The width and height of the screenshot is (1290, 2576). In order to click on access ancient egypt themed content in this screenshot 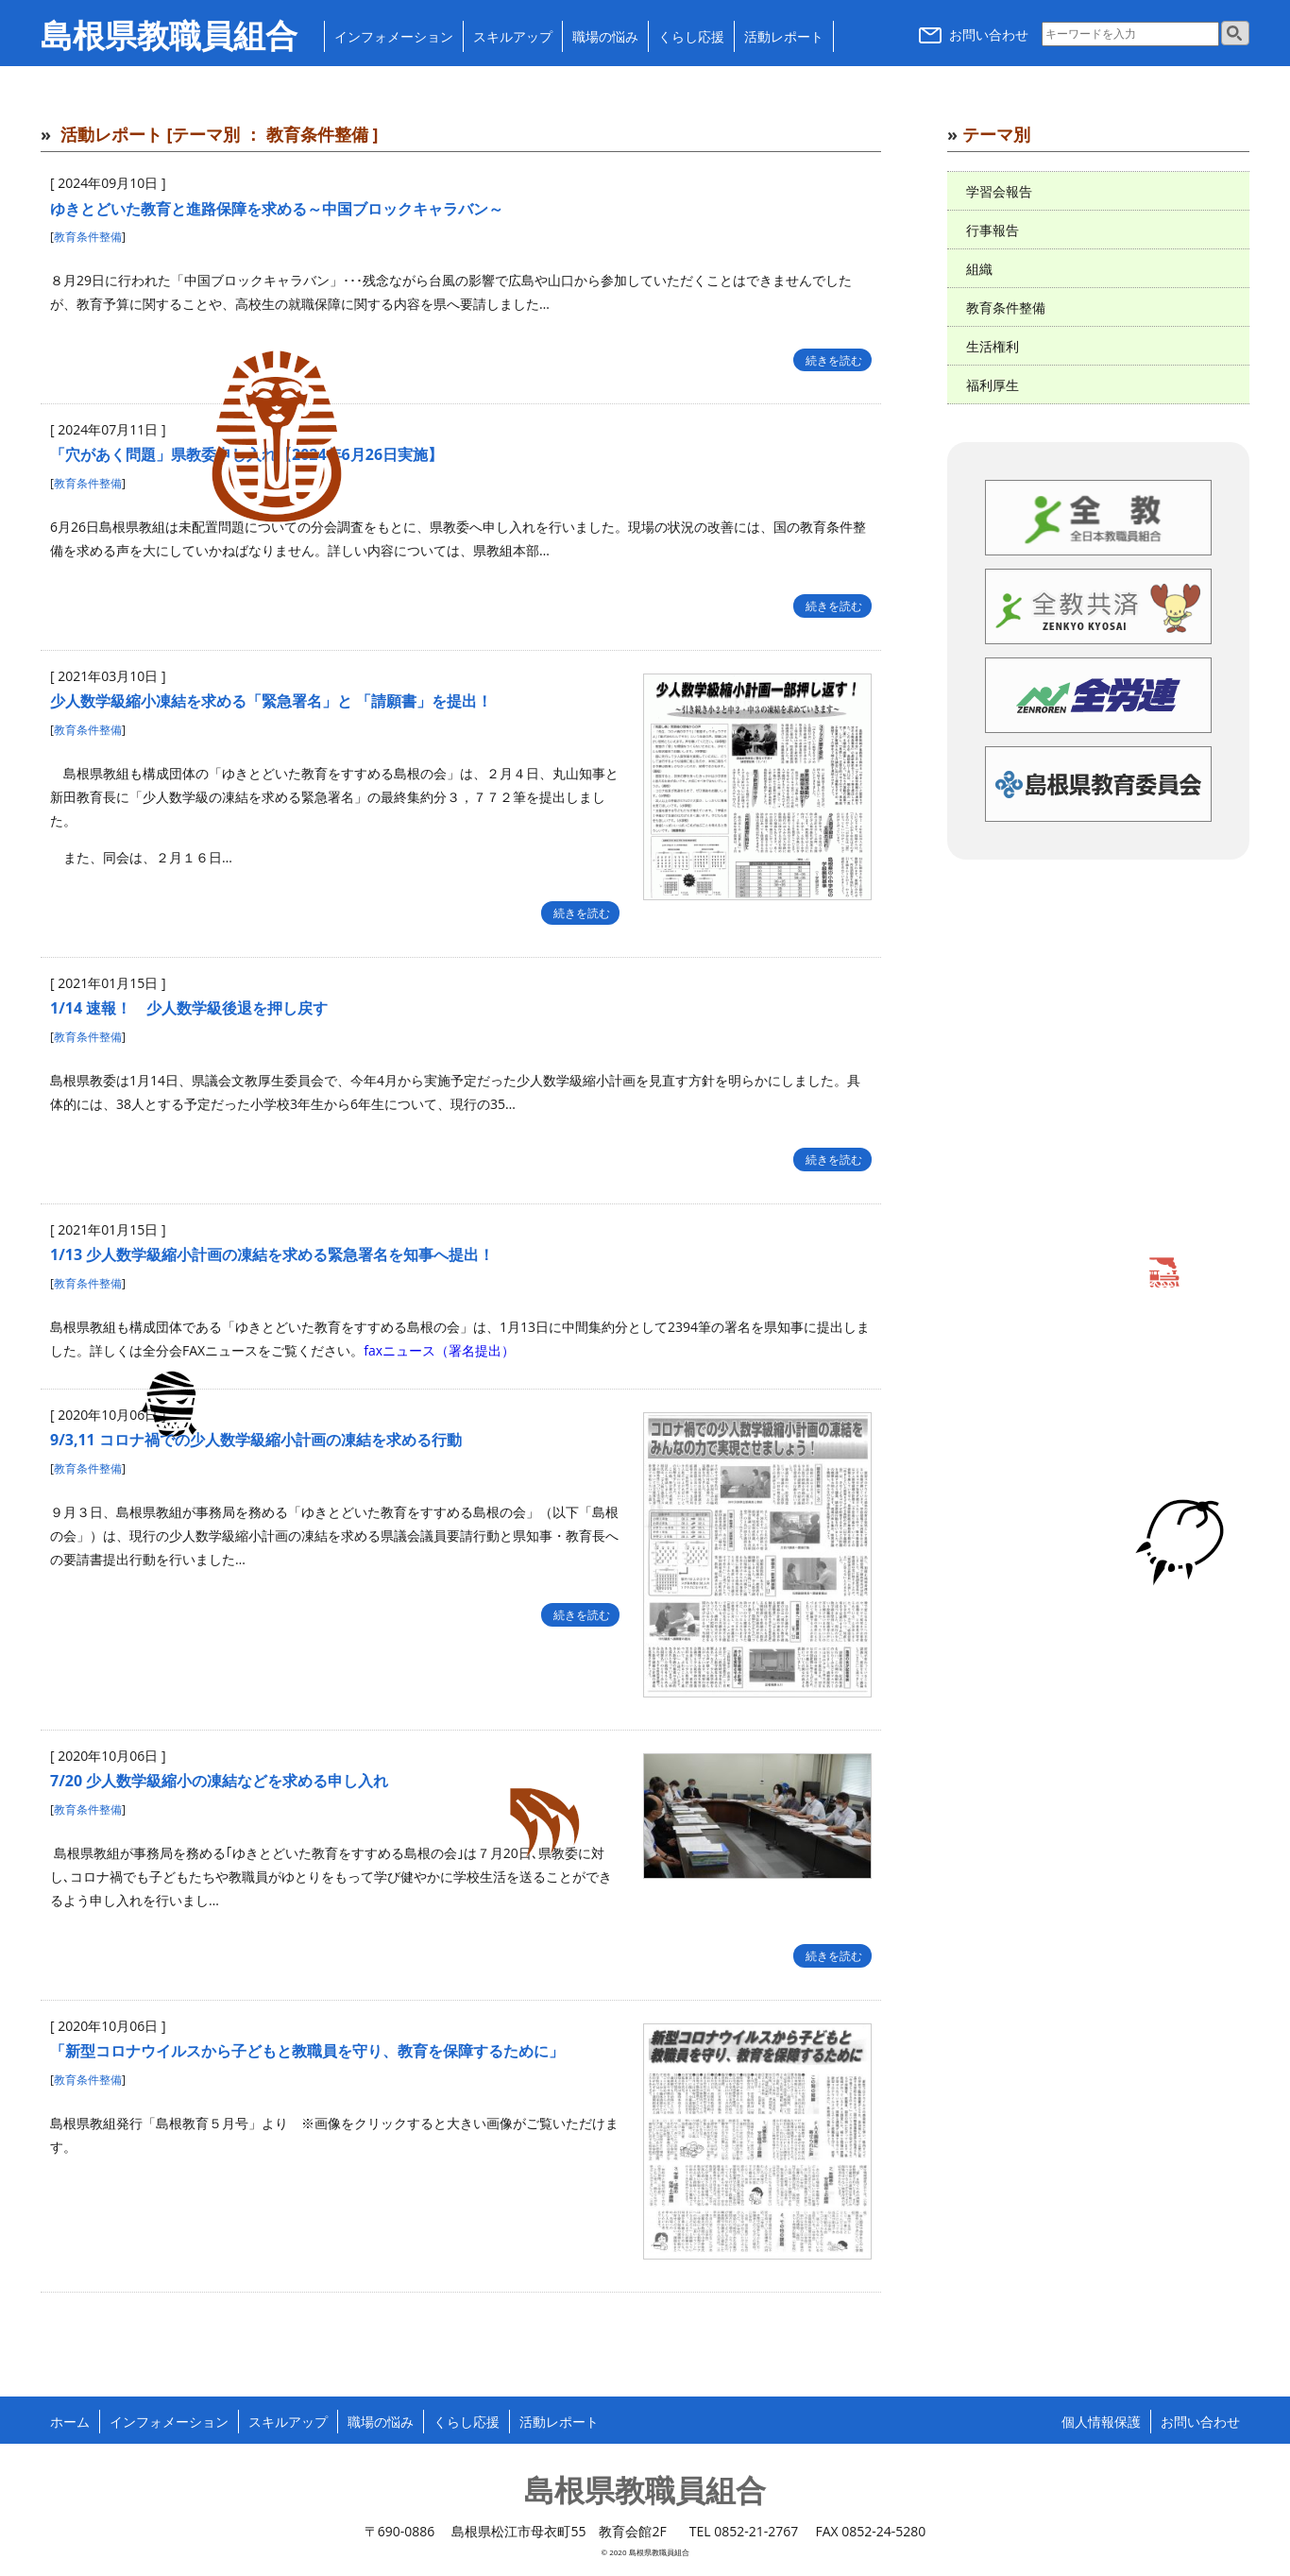, I will do `click(277, 436)`.